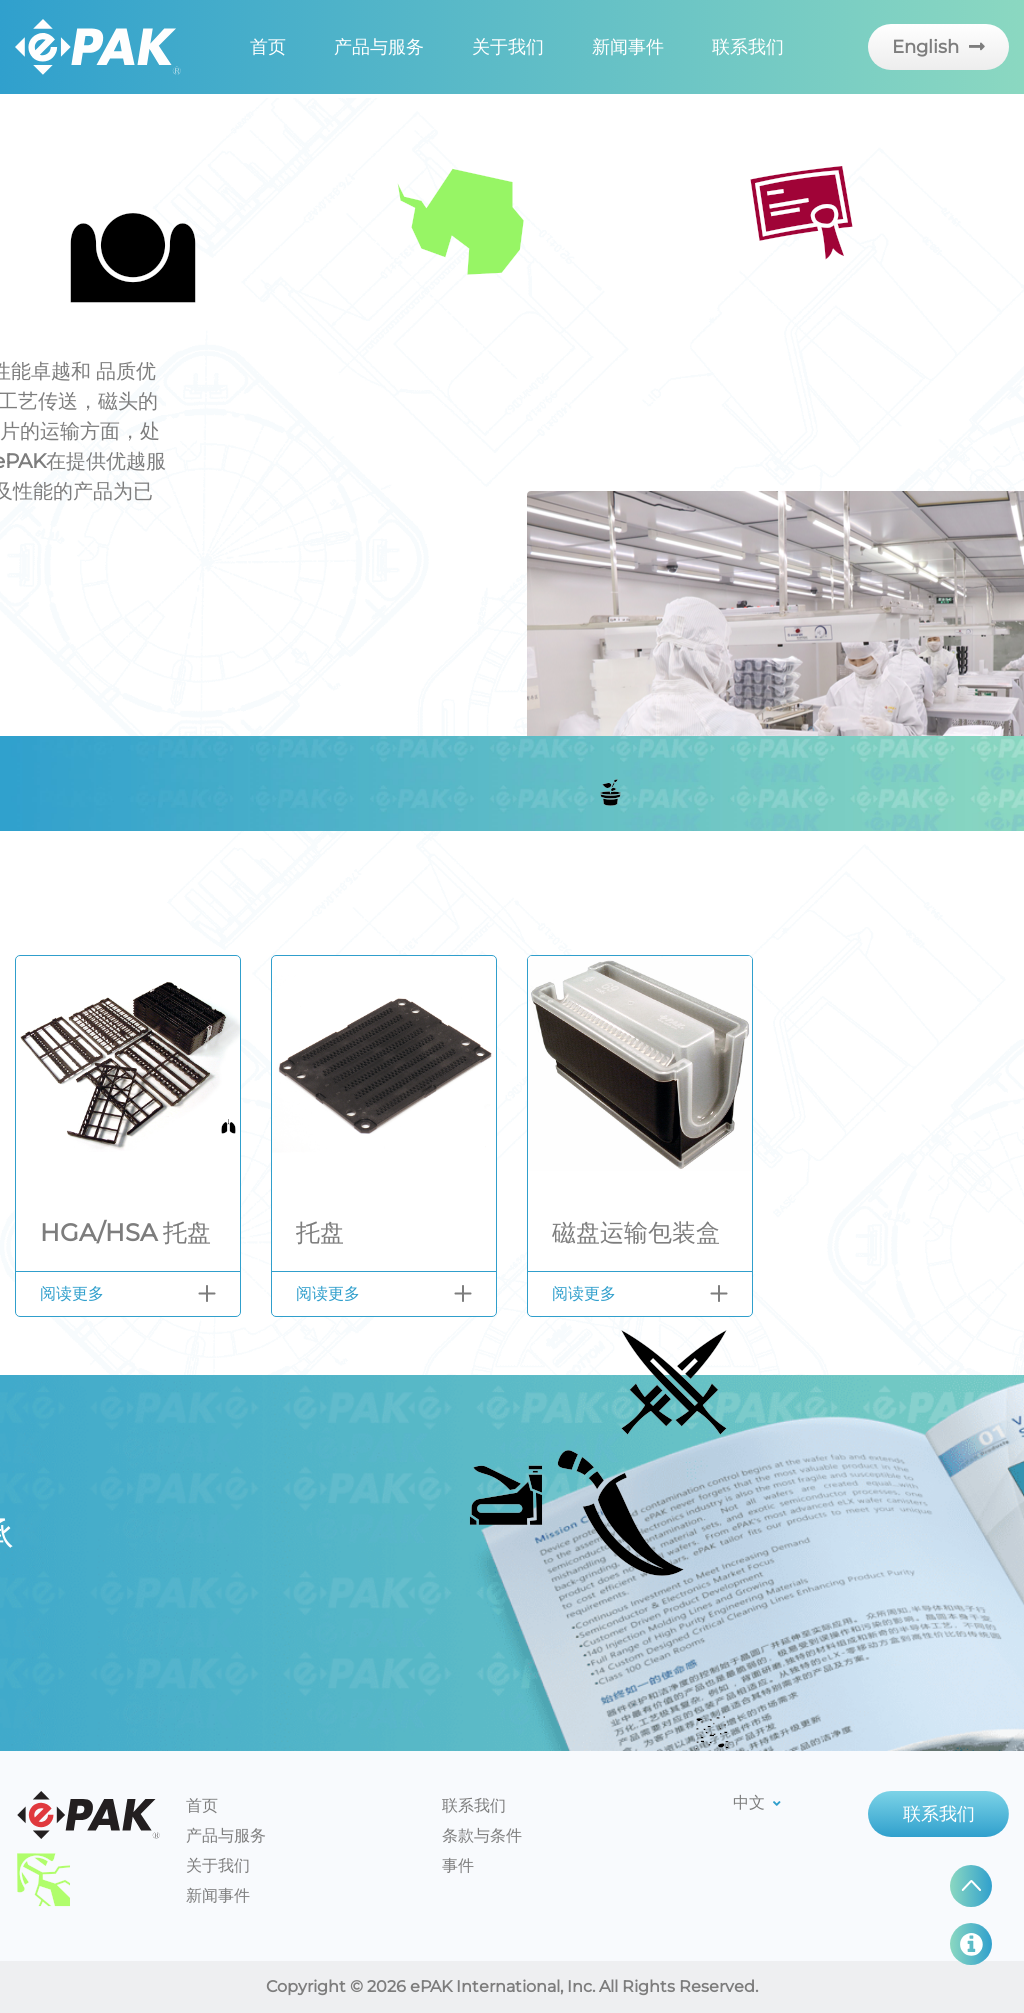 This screenshot has height=2013, width=1024. I want to click on view your certificates or achievements, so click(801, 207).